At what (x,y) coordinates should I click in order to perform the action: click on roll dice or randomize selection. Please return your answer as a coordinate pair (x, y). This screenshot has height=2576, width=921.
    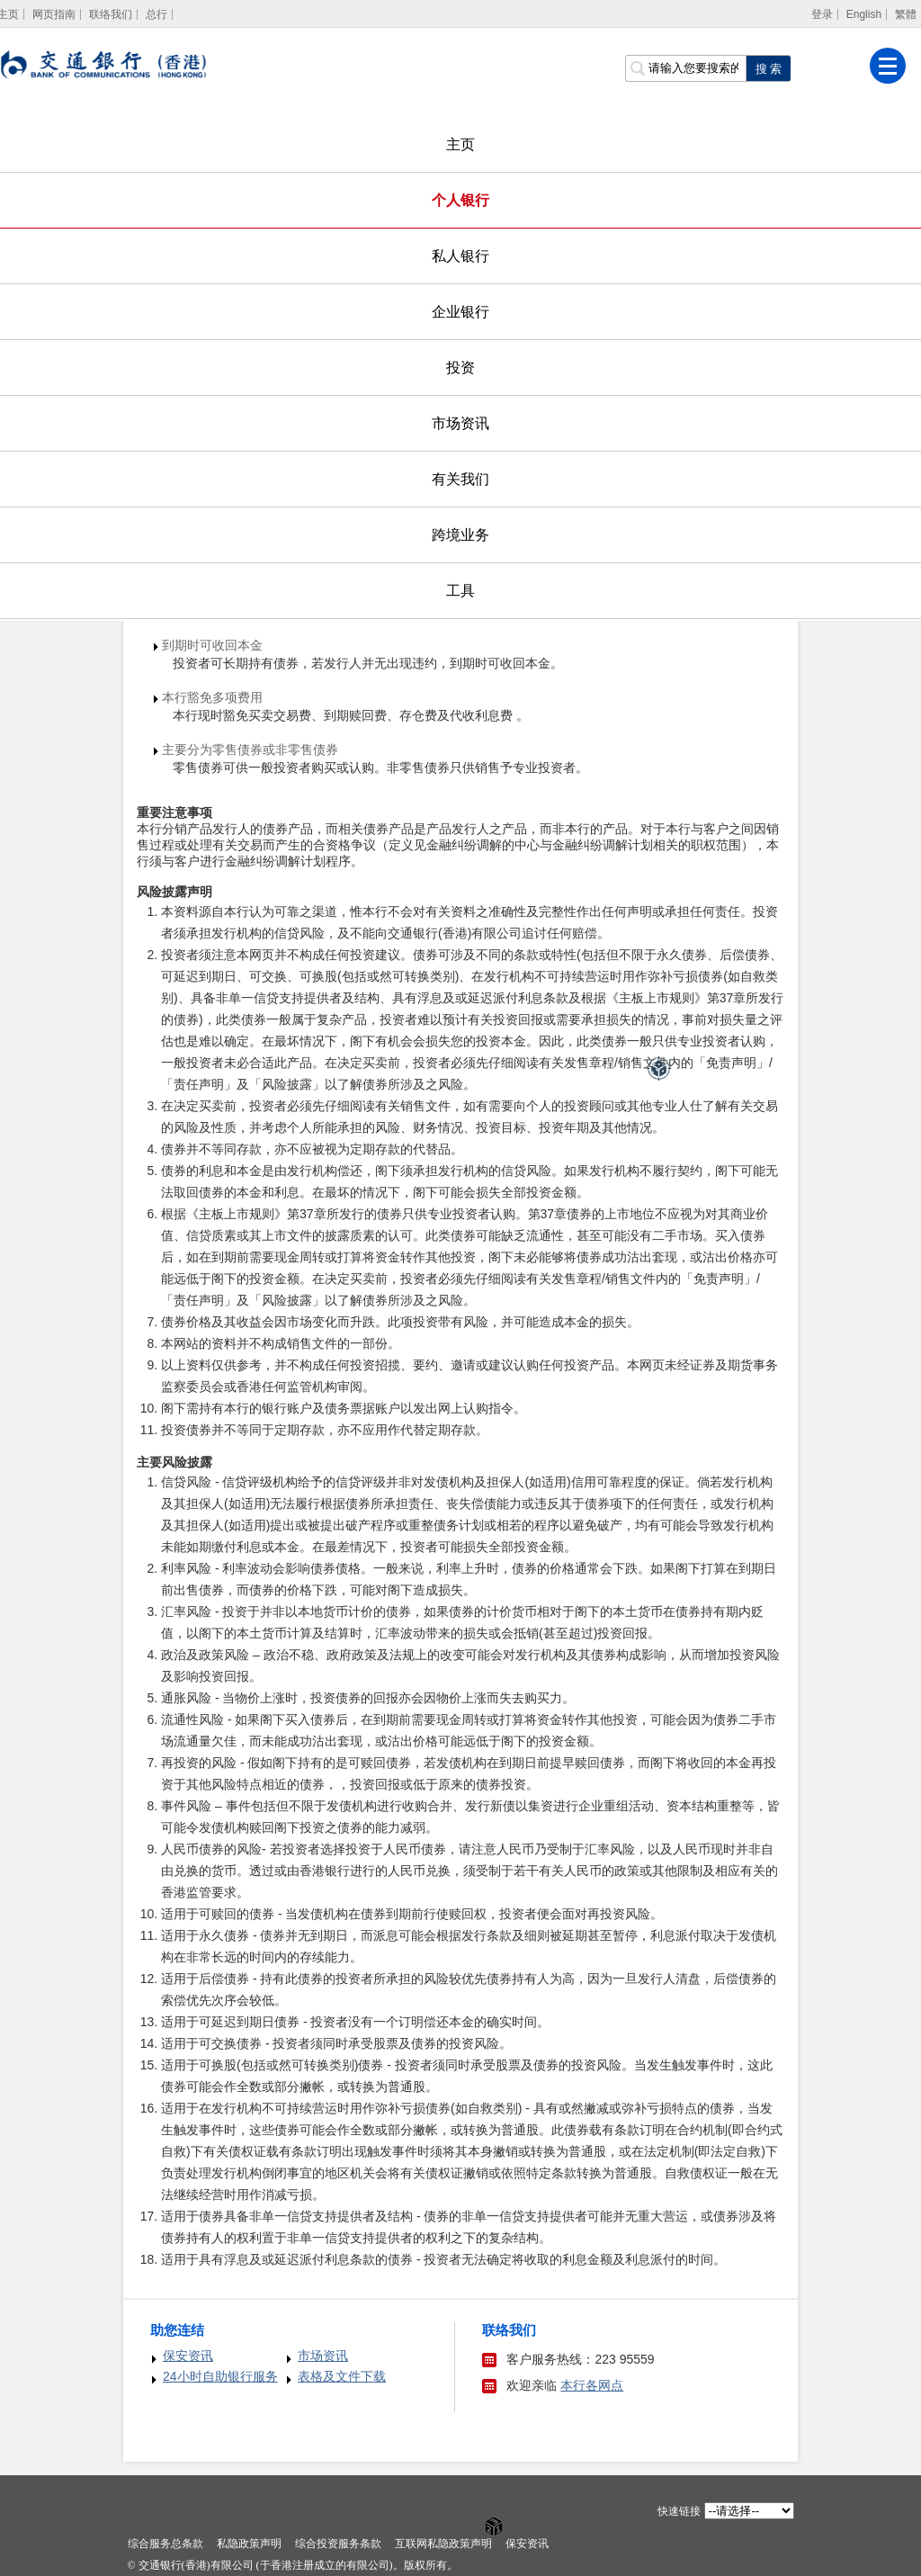
    Looking at the image, I should click on (494, 2527).